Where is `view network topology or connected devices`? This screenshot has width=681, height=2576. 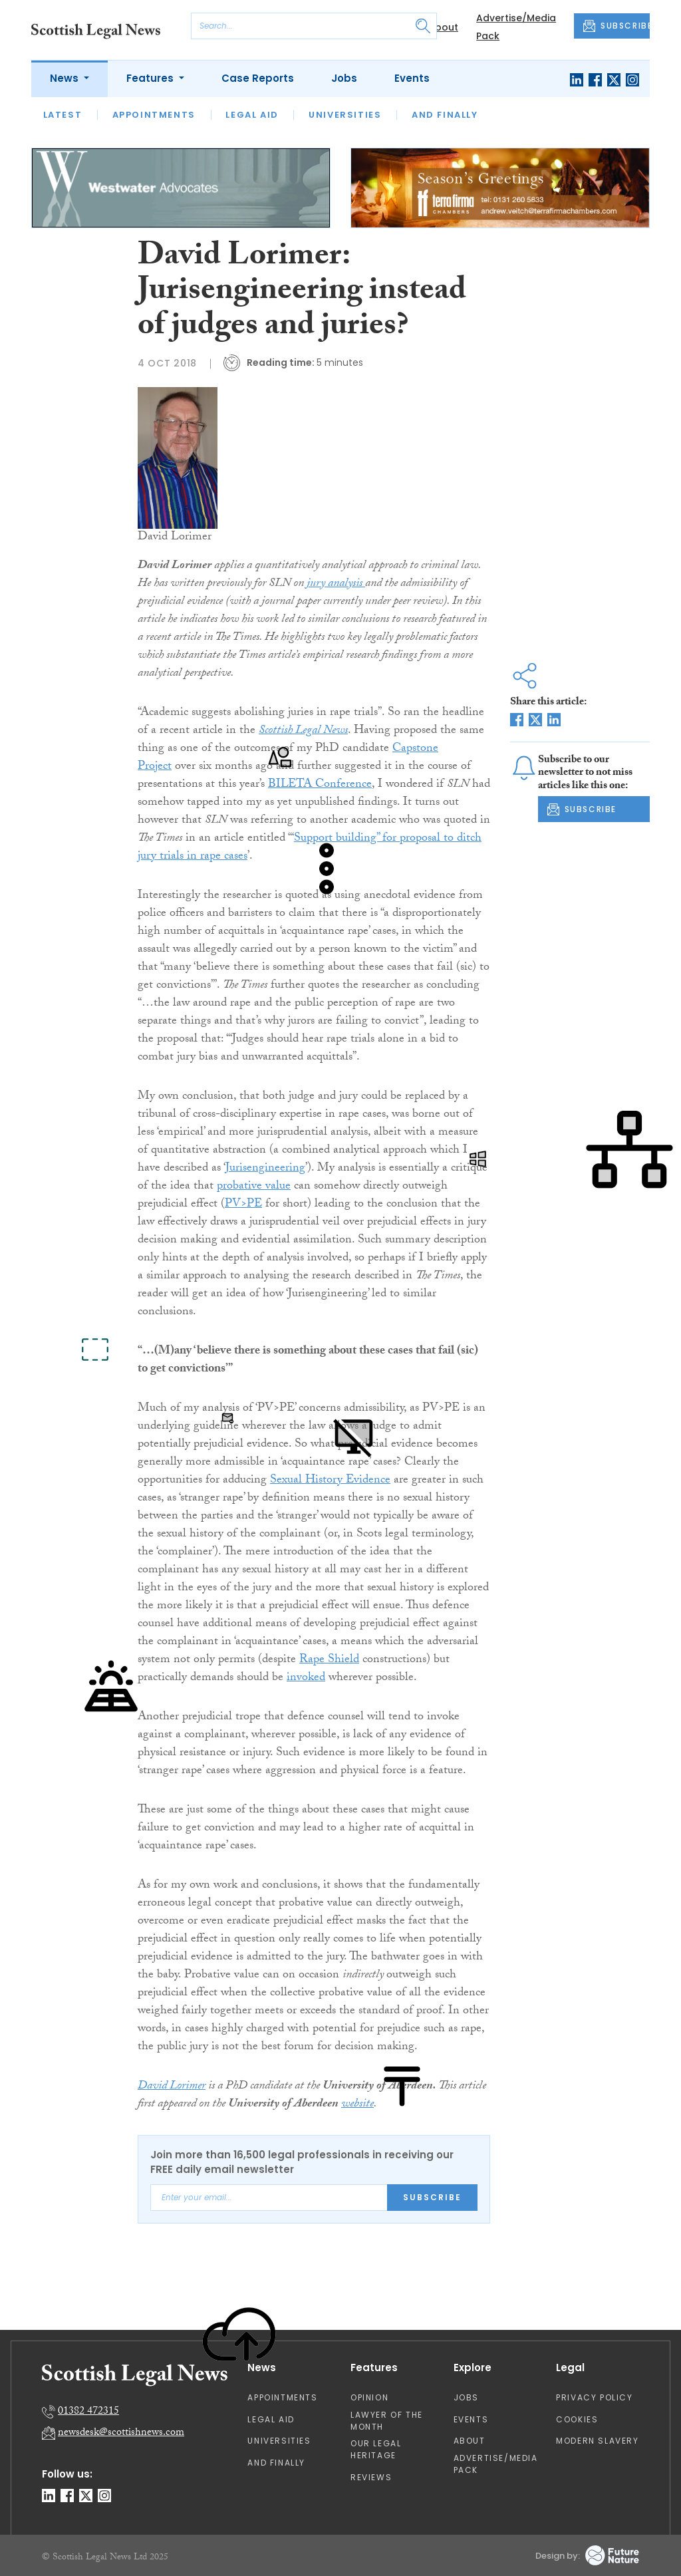 view network topology or connected devices is located at coordinates (629, 1151).